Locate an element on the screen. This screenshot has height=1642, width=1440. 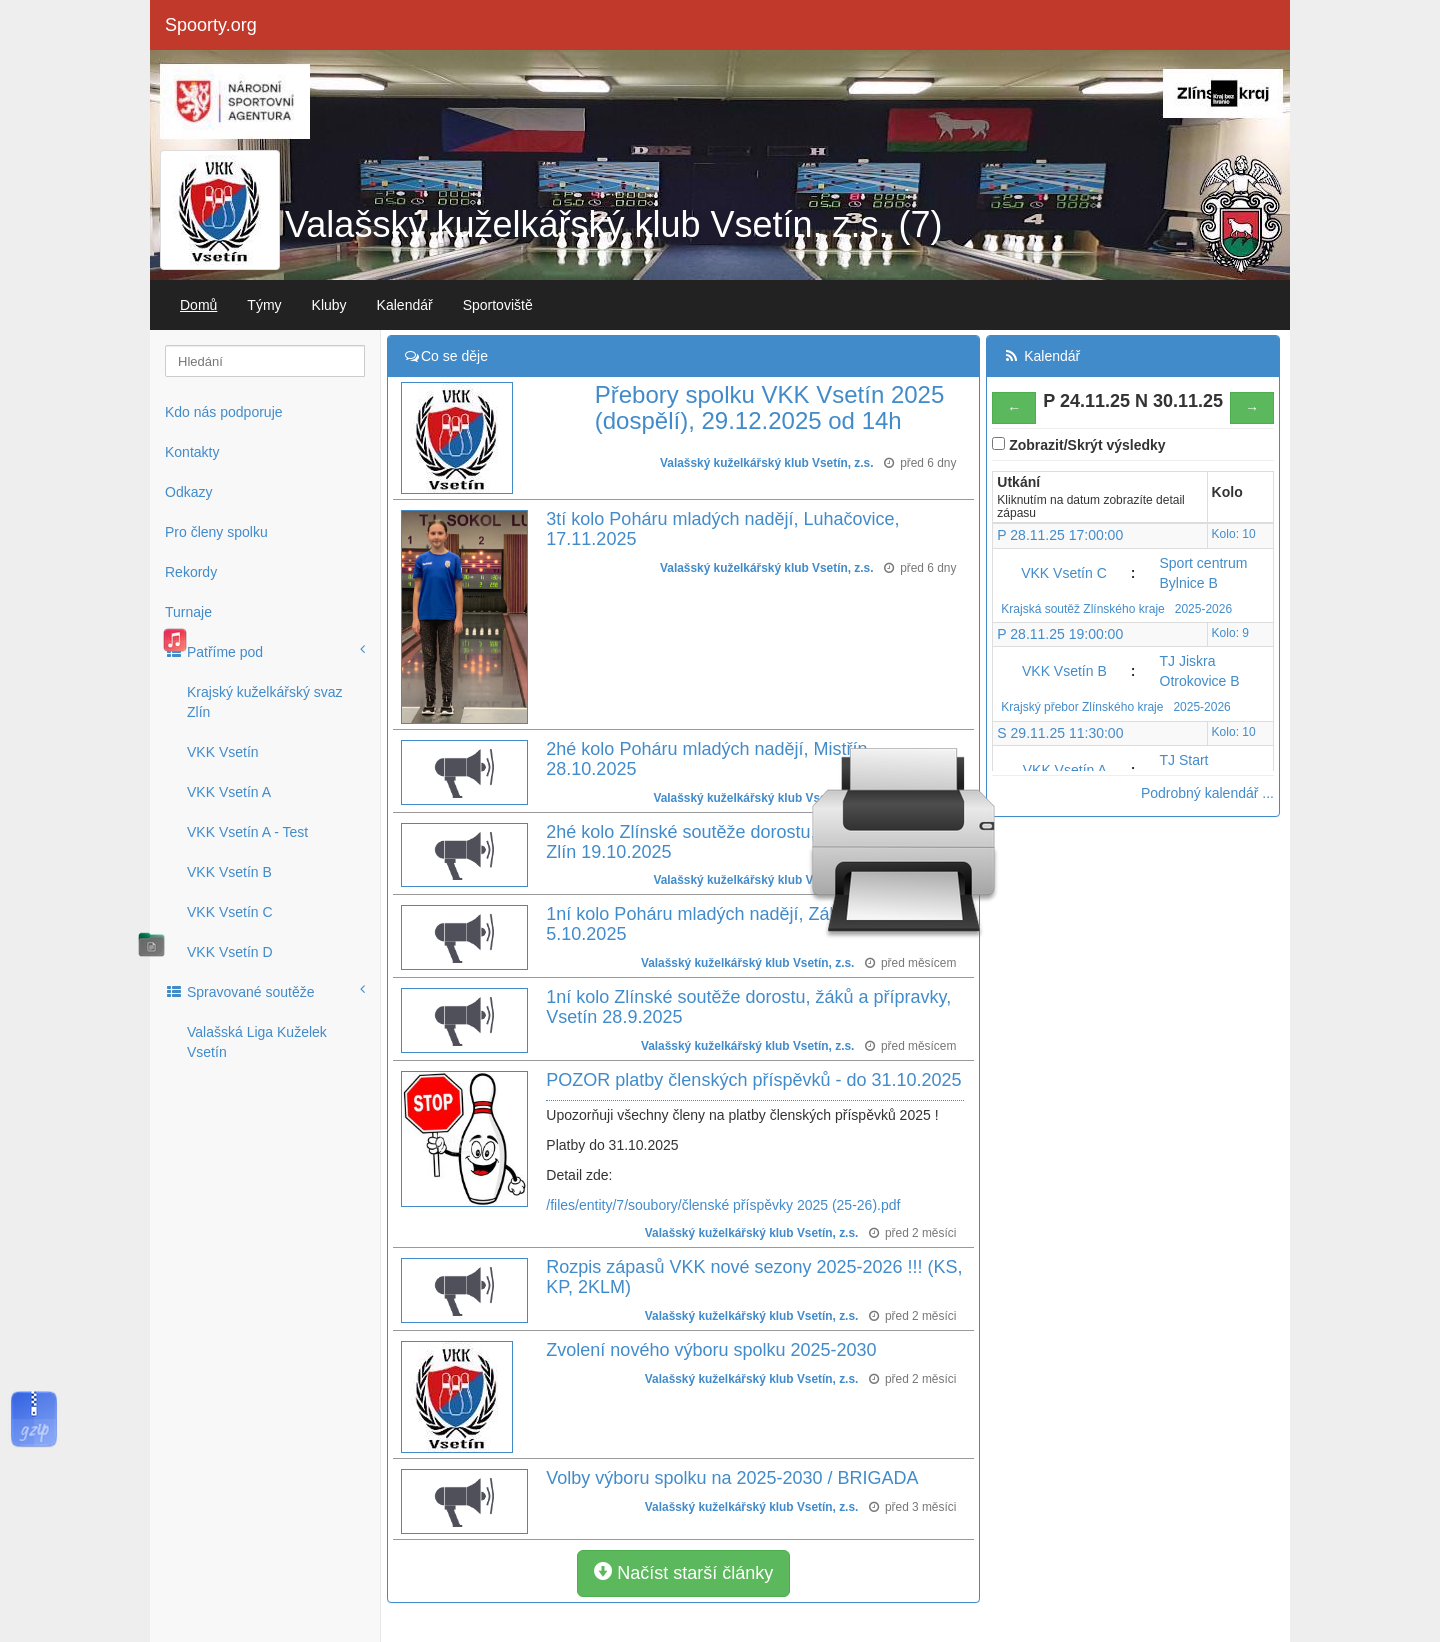
open your documents folder is located at coordinates (151, 944).